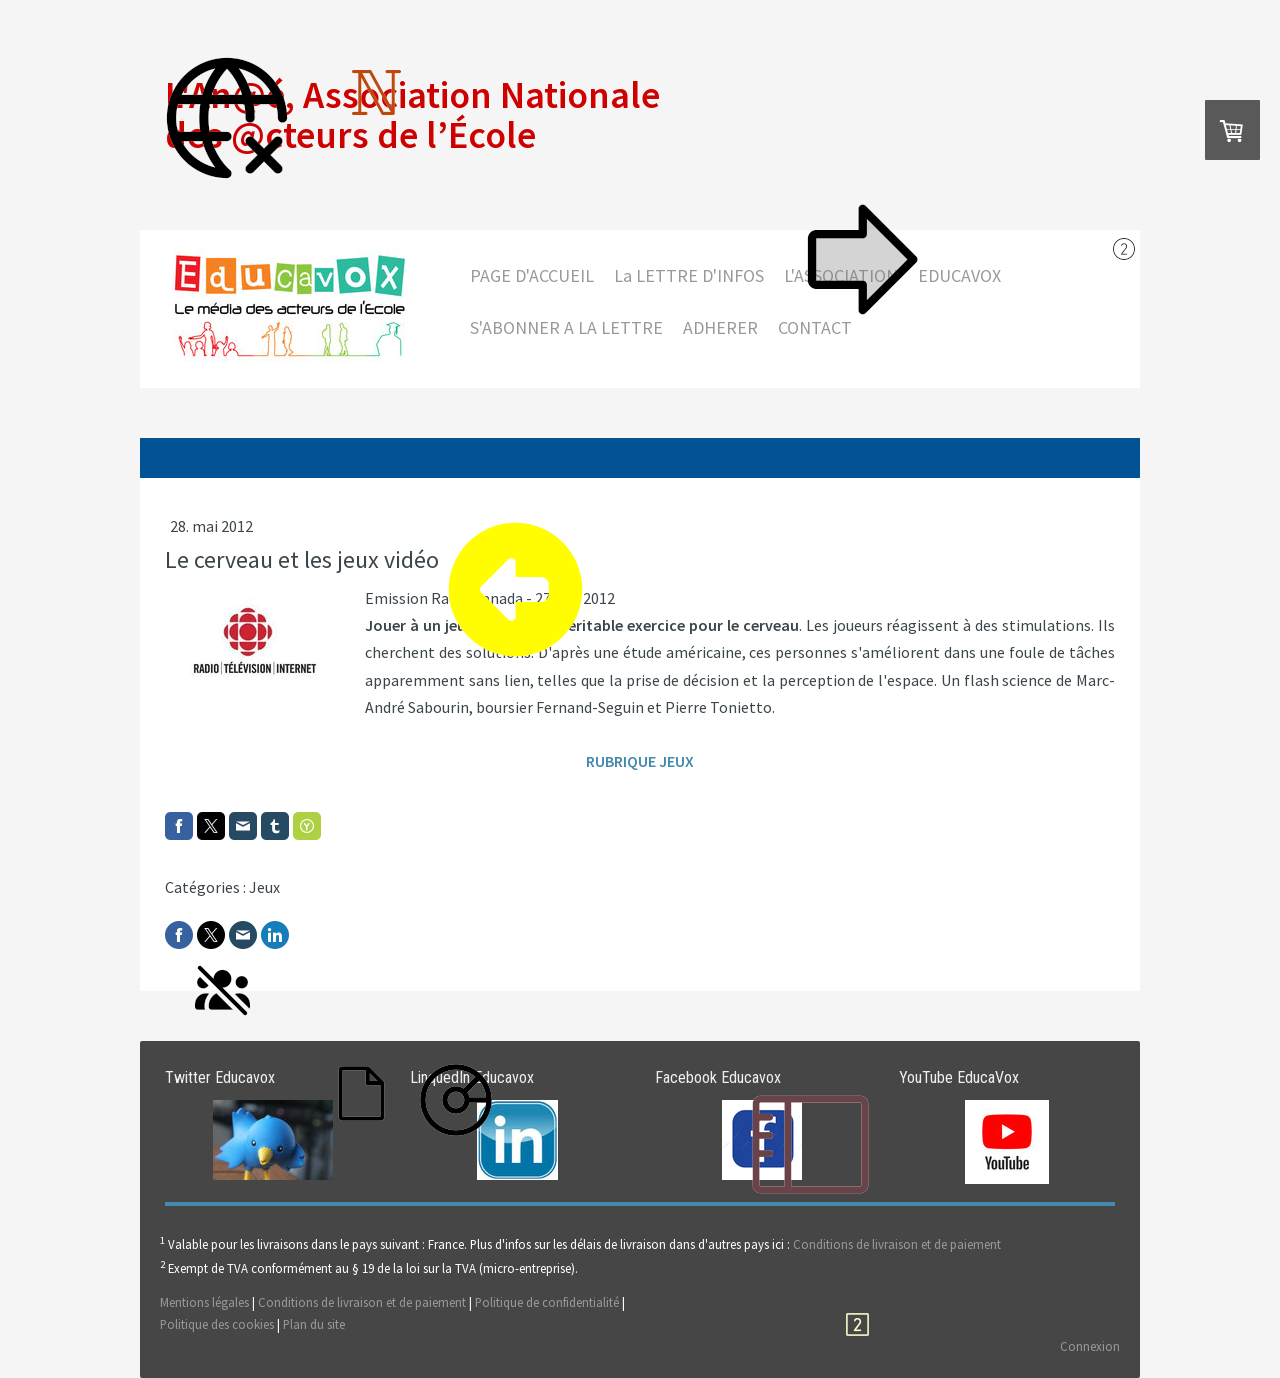 The width and height of the screenshot is (1280, 1378). I want to click on go back to the previous screen, so click(515, 589).